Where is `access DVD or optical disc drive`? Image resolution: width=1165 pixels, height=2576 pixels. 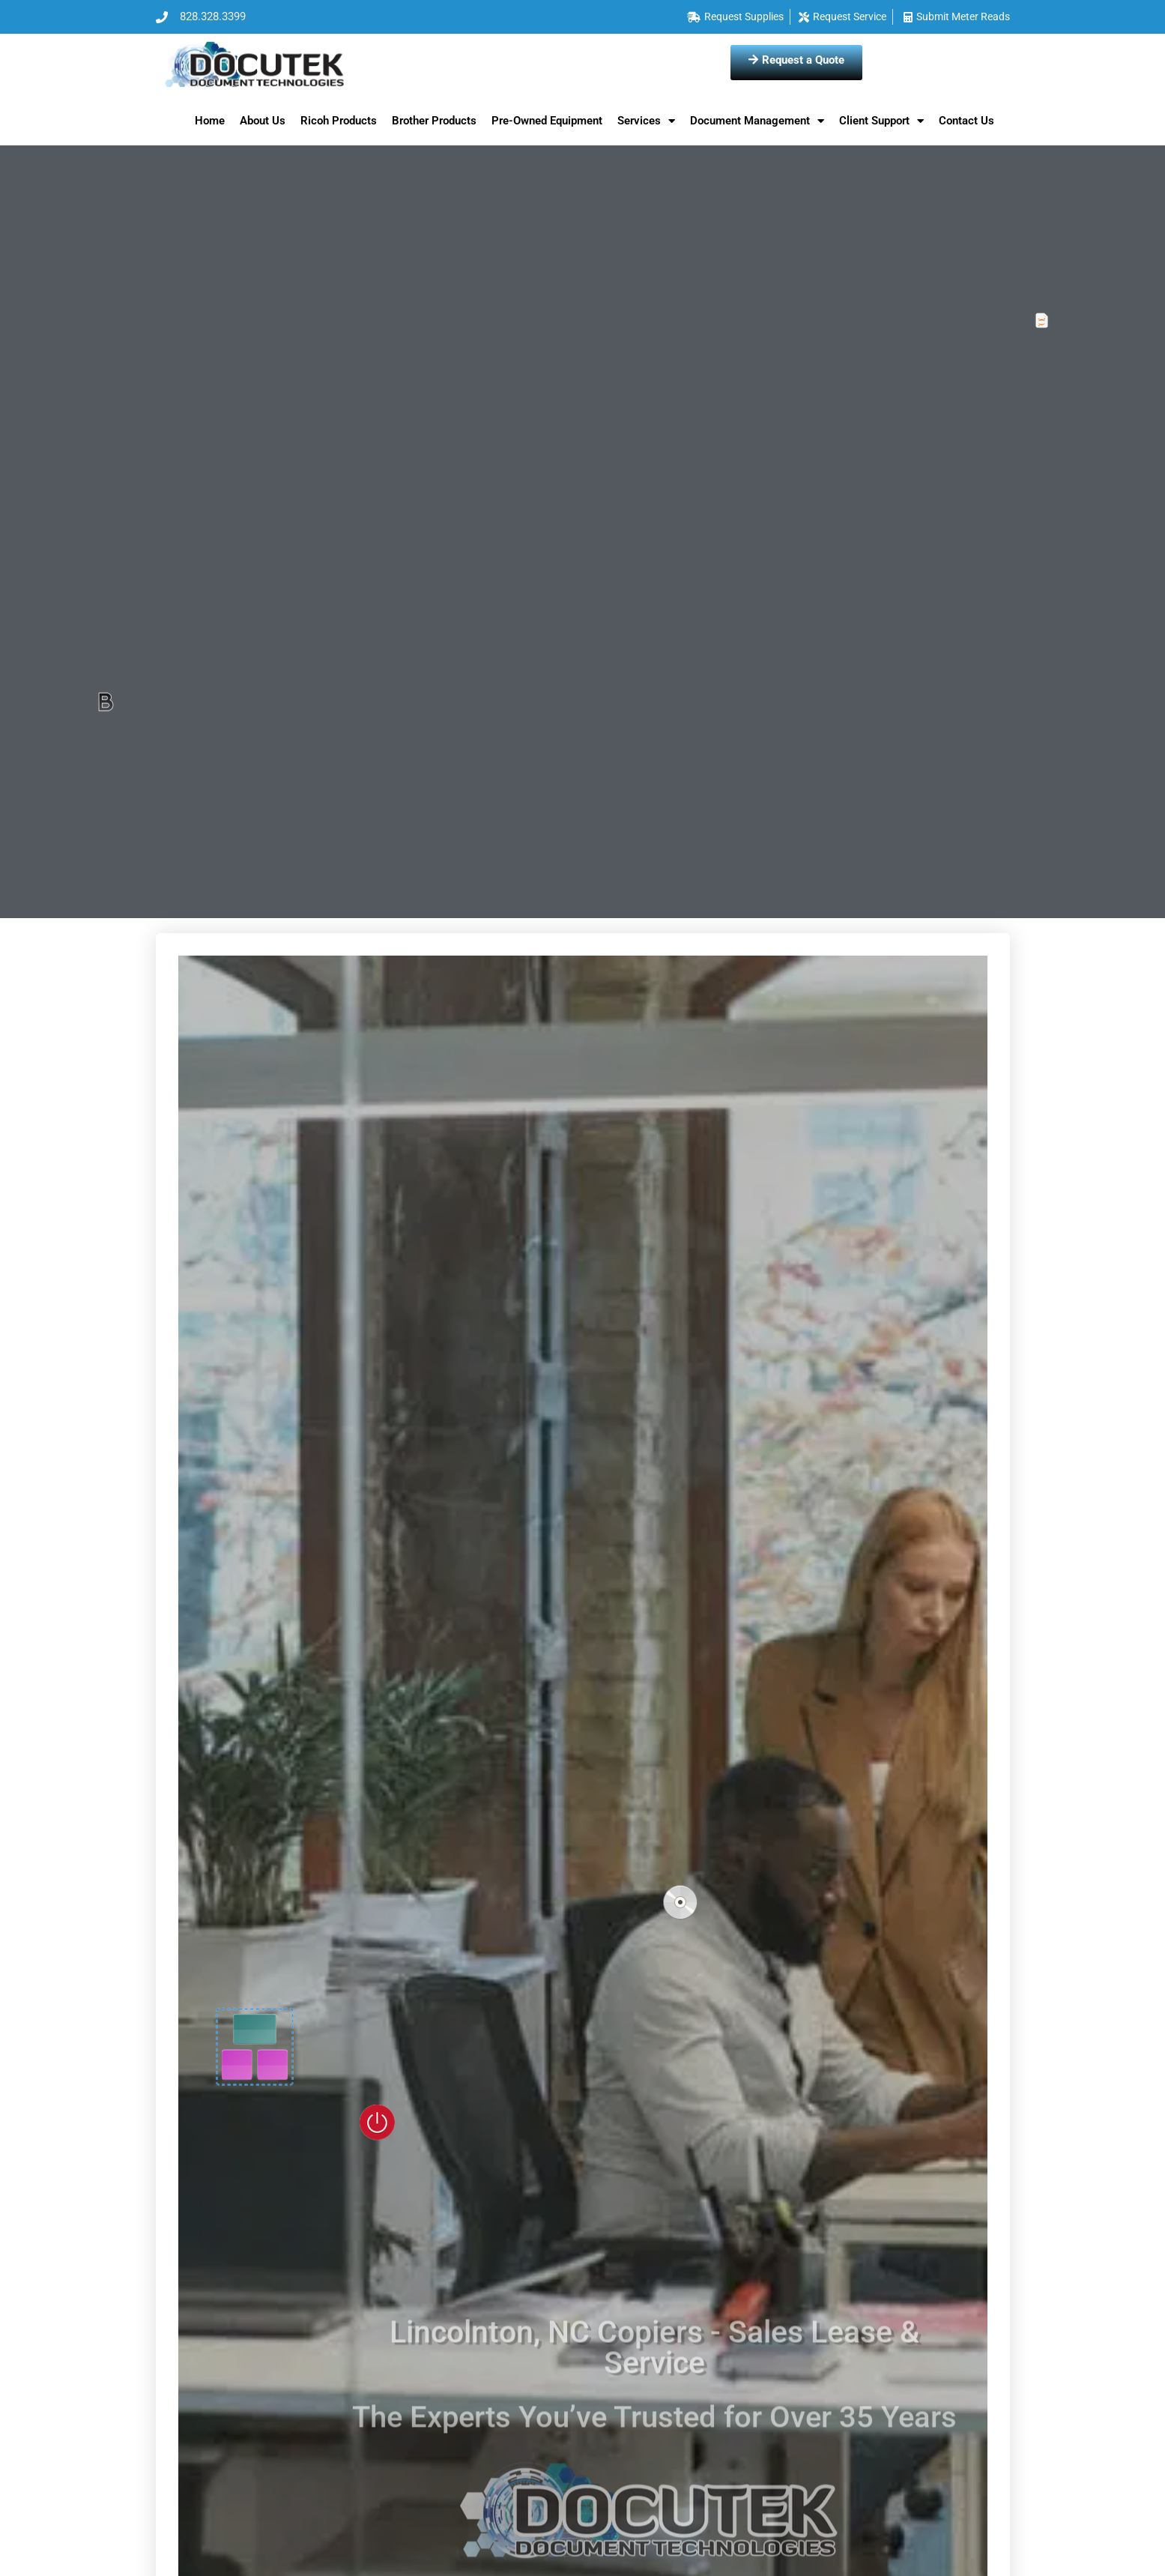 access DVD or optical disc drive is located at coordinates (680, 1902).